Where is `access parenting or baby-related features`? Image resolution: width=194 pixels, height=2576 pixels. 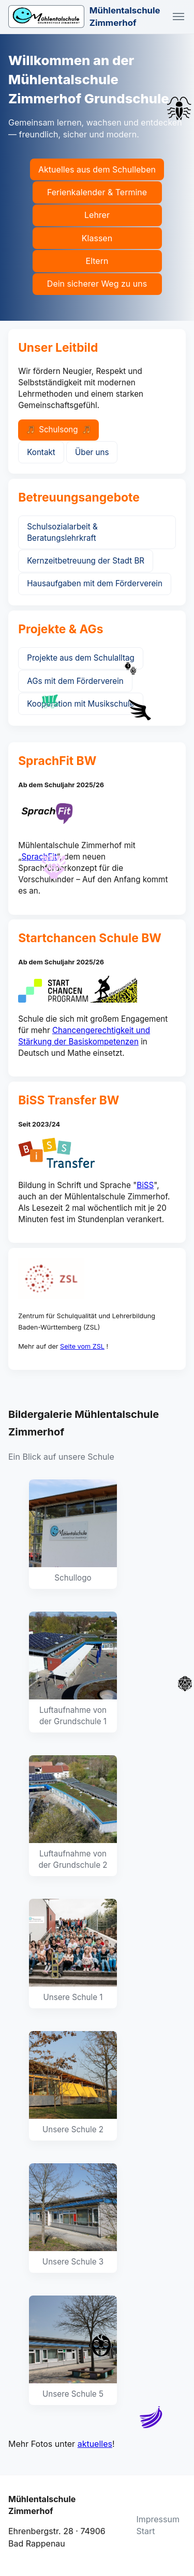
access parenting or baby-related features is located at coordinates (101, 2345).